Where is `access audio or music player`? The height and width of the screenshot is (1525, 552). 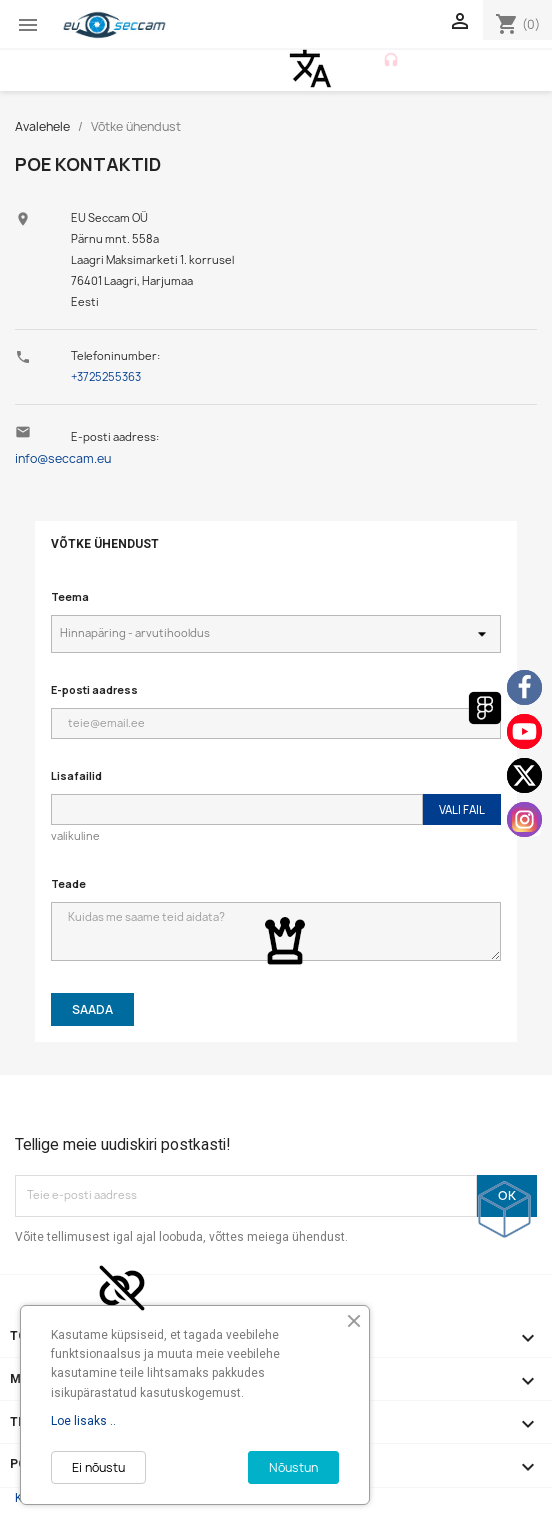 access audio or music player is located at coordinates (391, 60).